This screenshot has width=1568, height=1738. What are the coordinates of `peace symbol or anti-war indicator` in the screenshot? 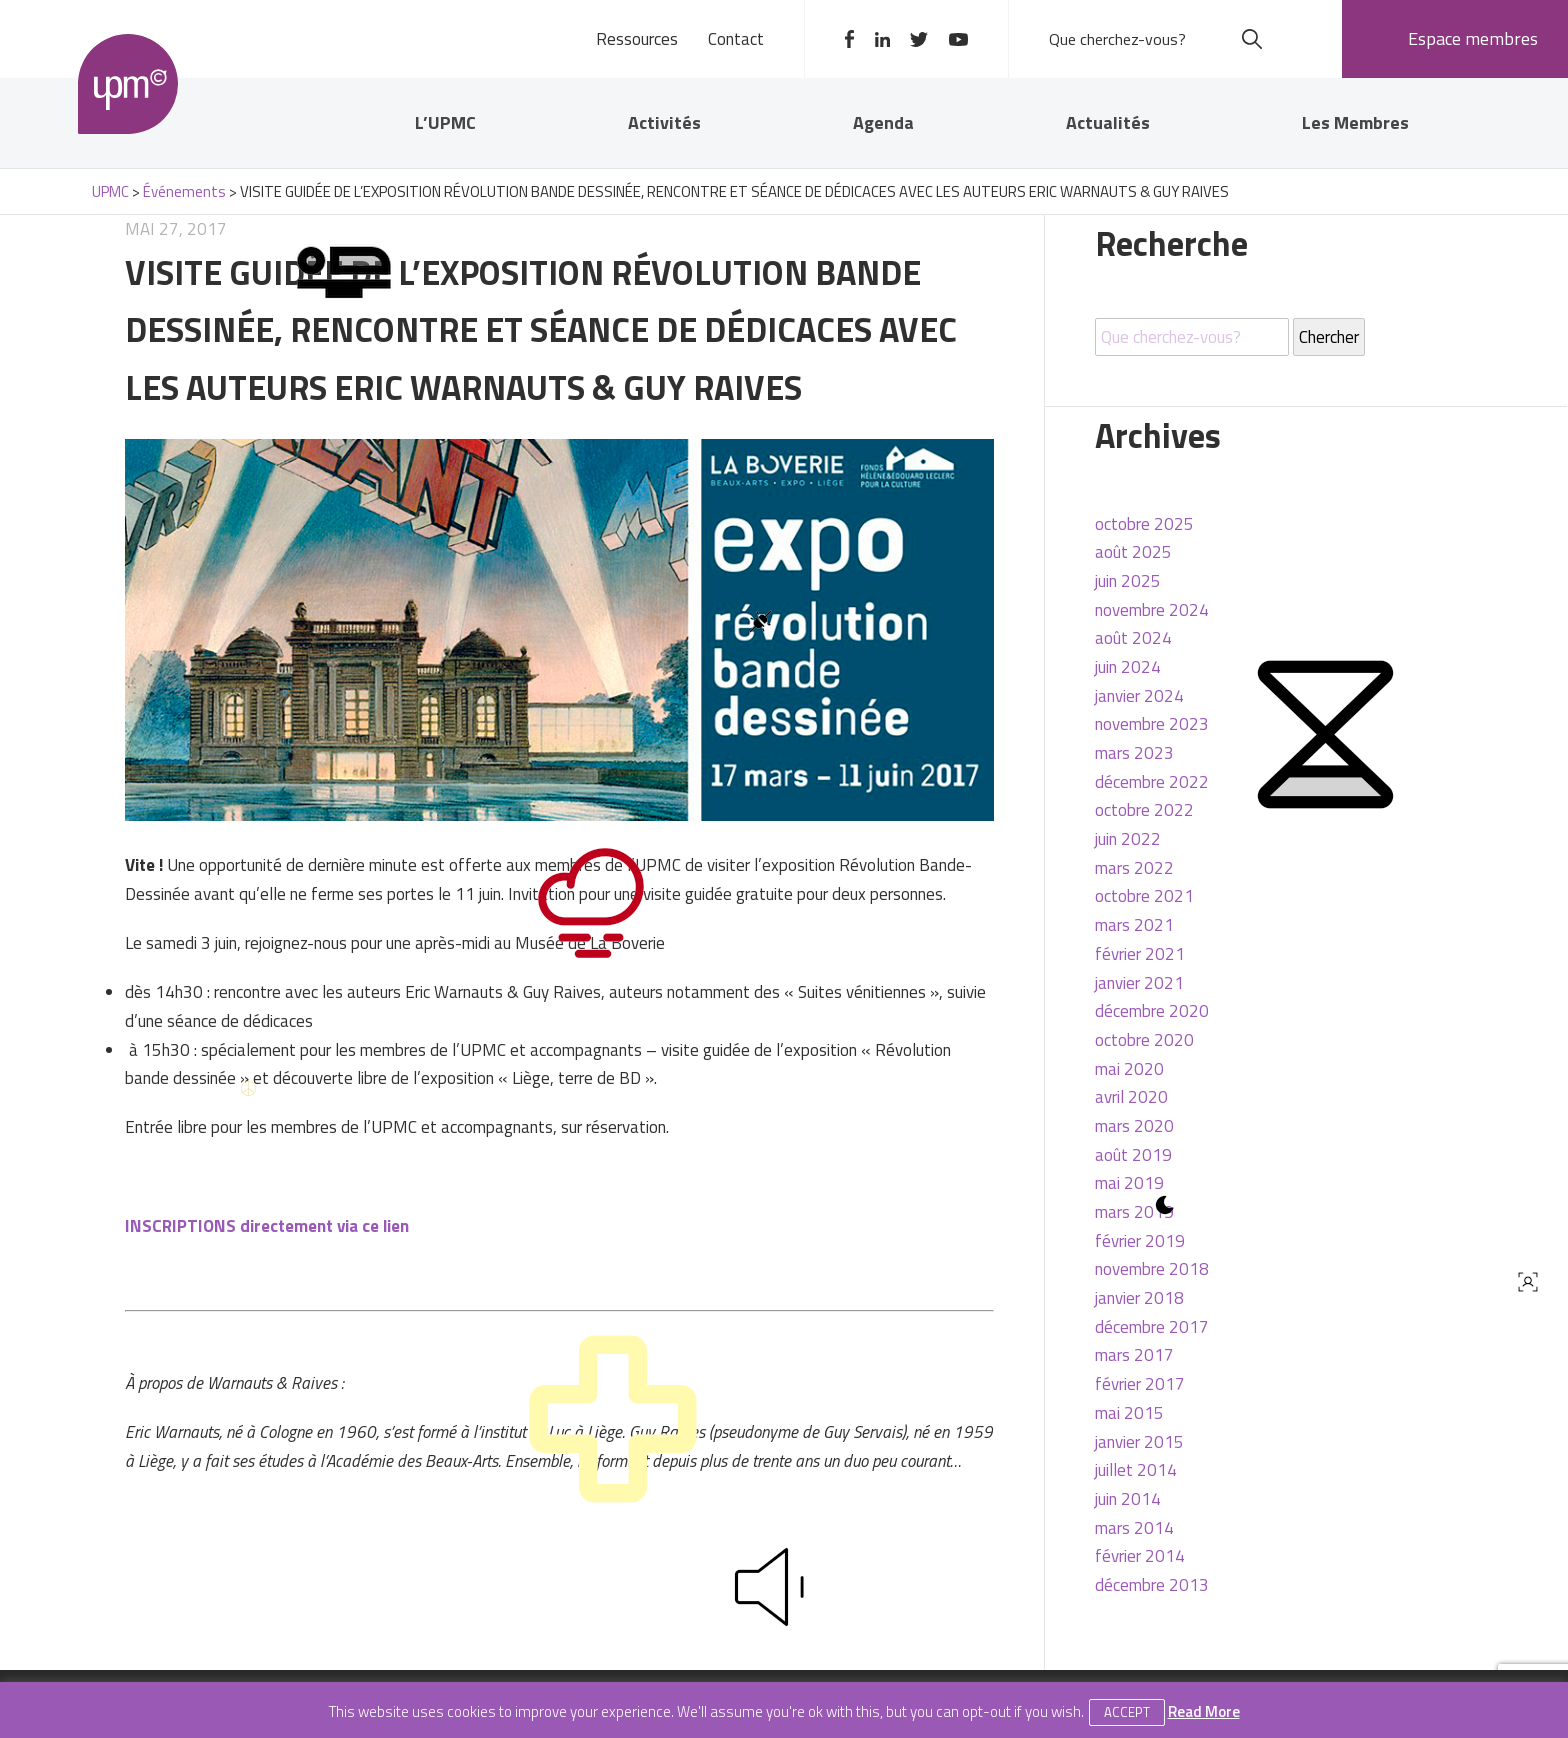 It's located at (248, 1088).